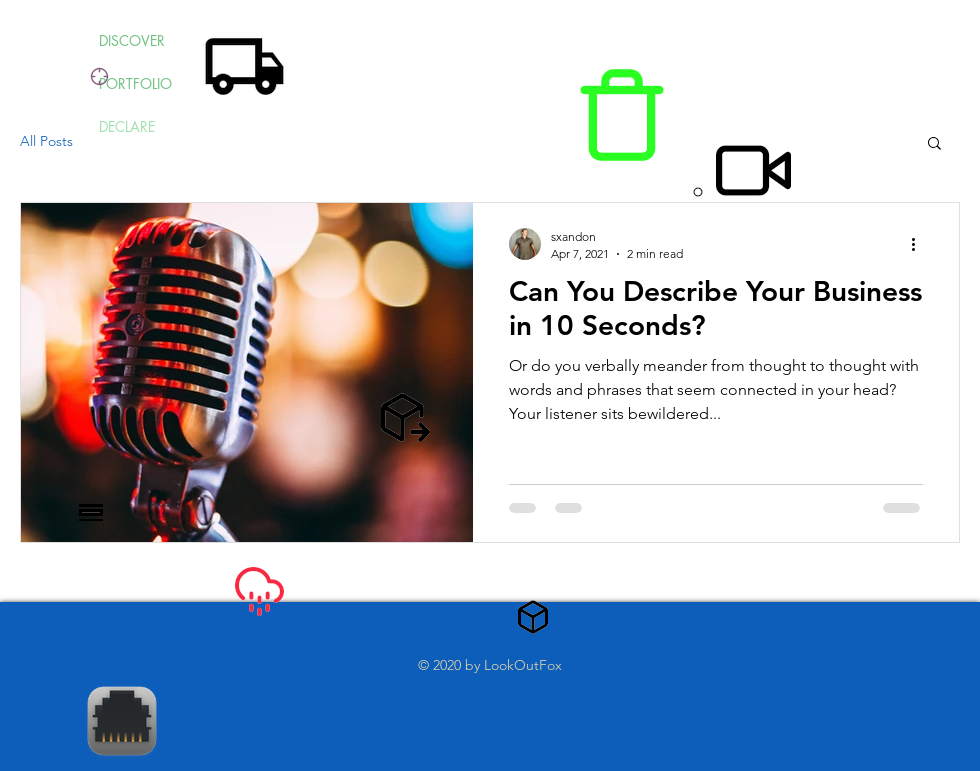 This screenshot has width=980, height=771. Describe the element at coordinates (99, 76) in the screenshot. I see `center map on current location` at that location.